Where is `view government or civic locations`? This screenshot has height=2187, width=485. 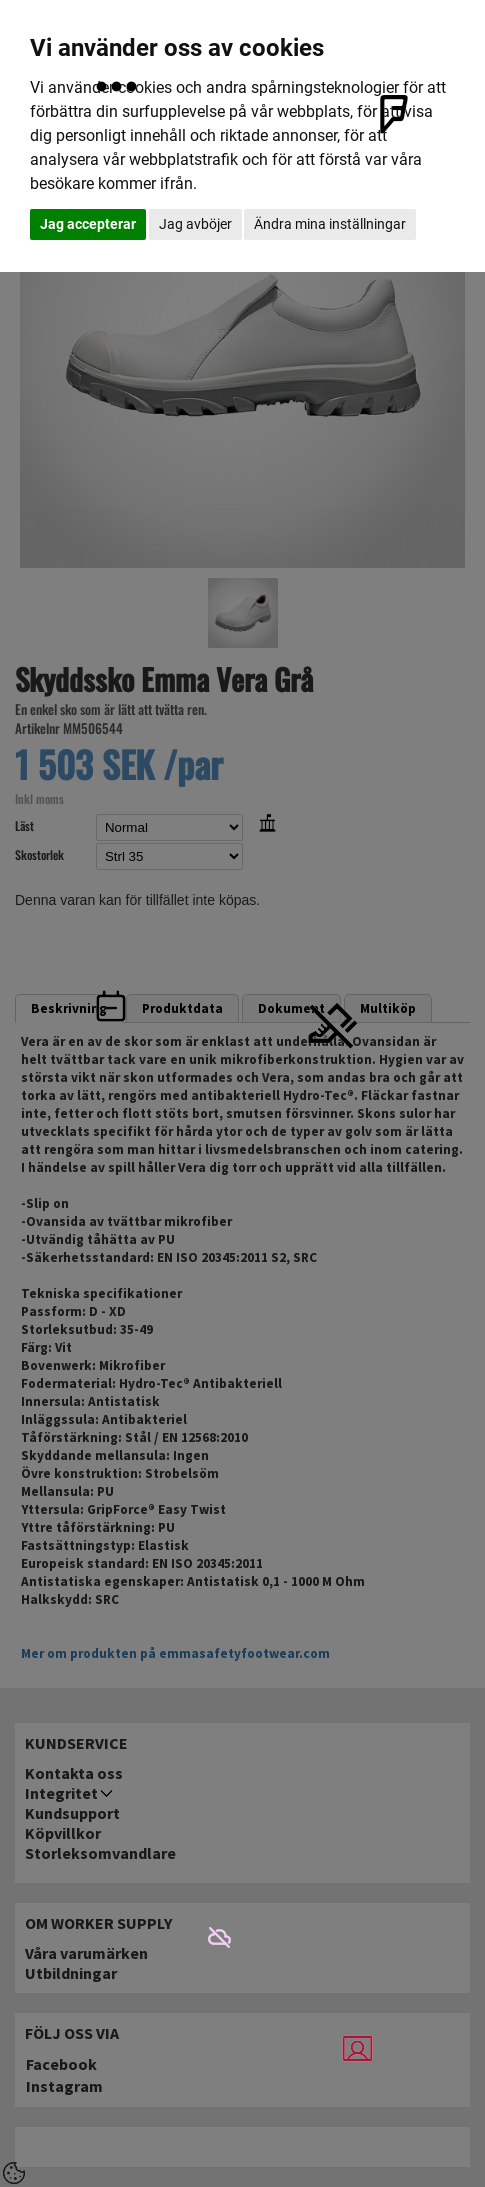
view government or civic locations is located at coordinates (267, 823).